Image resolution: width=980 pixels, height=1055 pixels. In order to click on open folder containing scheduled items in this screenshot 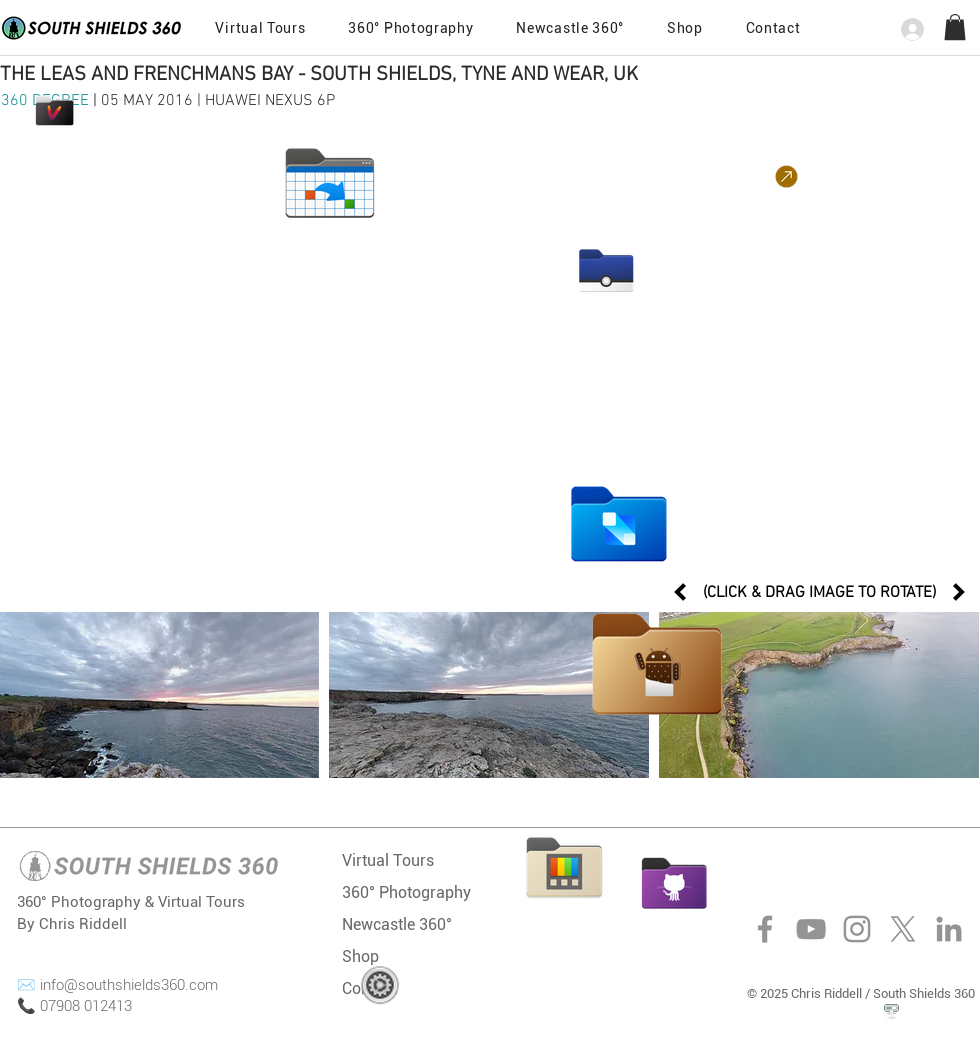, I will do `click(329, 185)`.